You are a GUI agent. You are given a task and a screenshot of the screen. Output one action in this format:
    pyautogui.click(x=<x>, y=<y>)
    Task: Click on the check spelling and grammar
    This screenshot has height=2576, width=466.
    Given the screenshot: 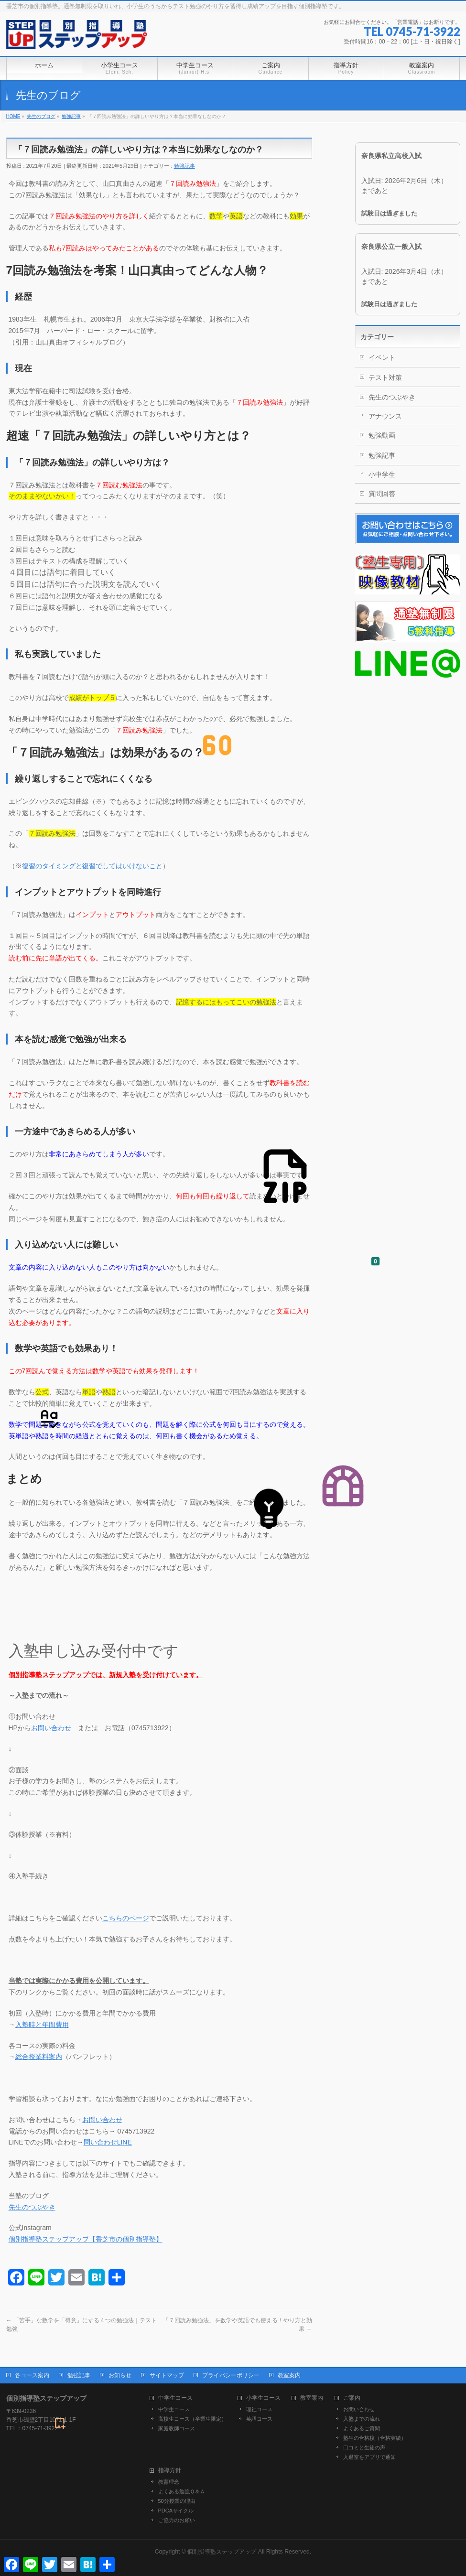 What is the action you would take?
    pyautogui.click(x=49, y=1418)
    